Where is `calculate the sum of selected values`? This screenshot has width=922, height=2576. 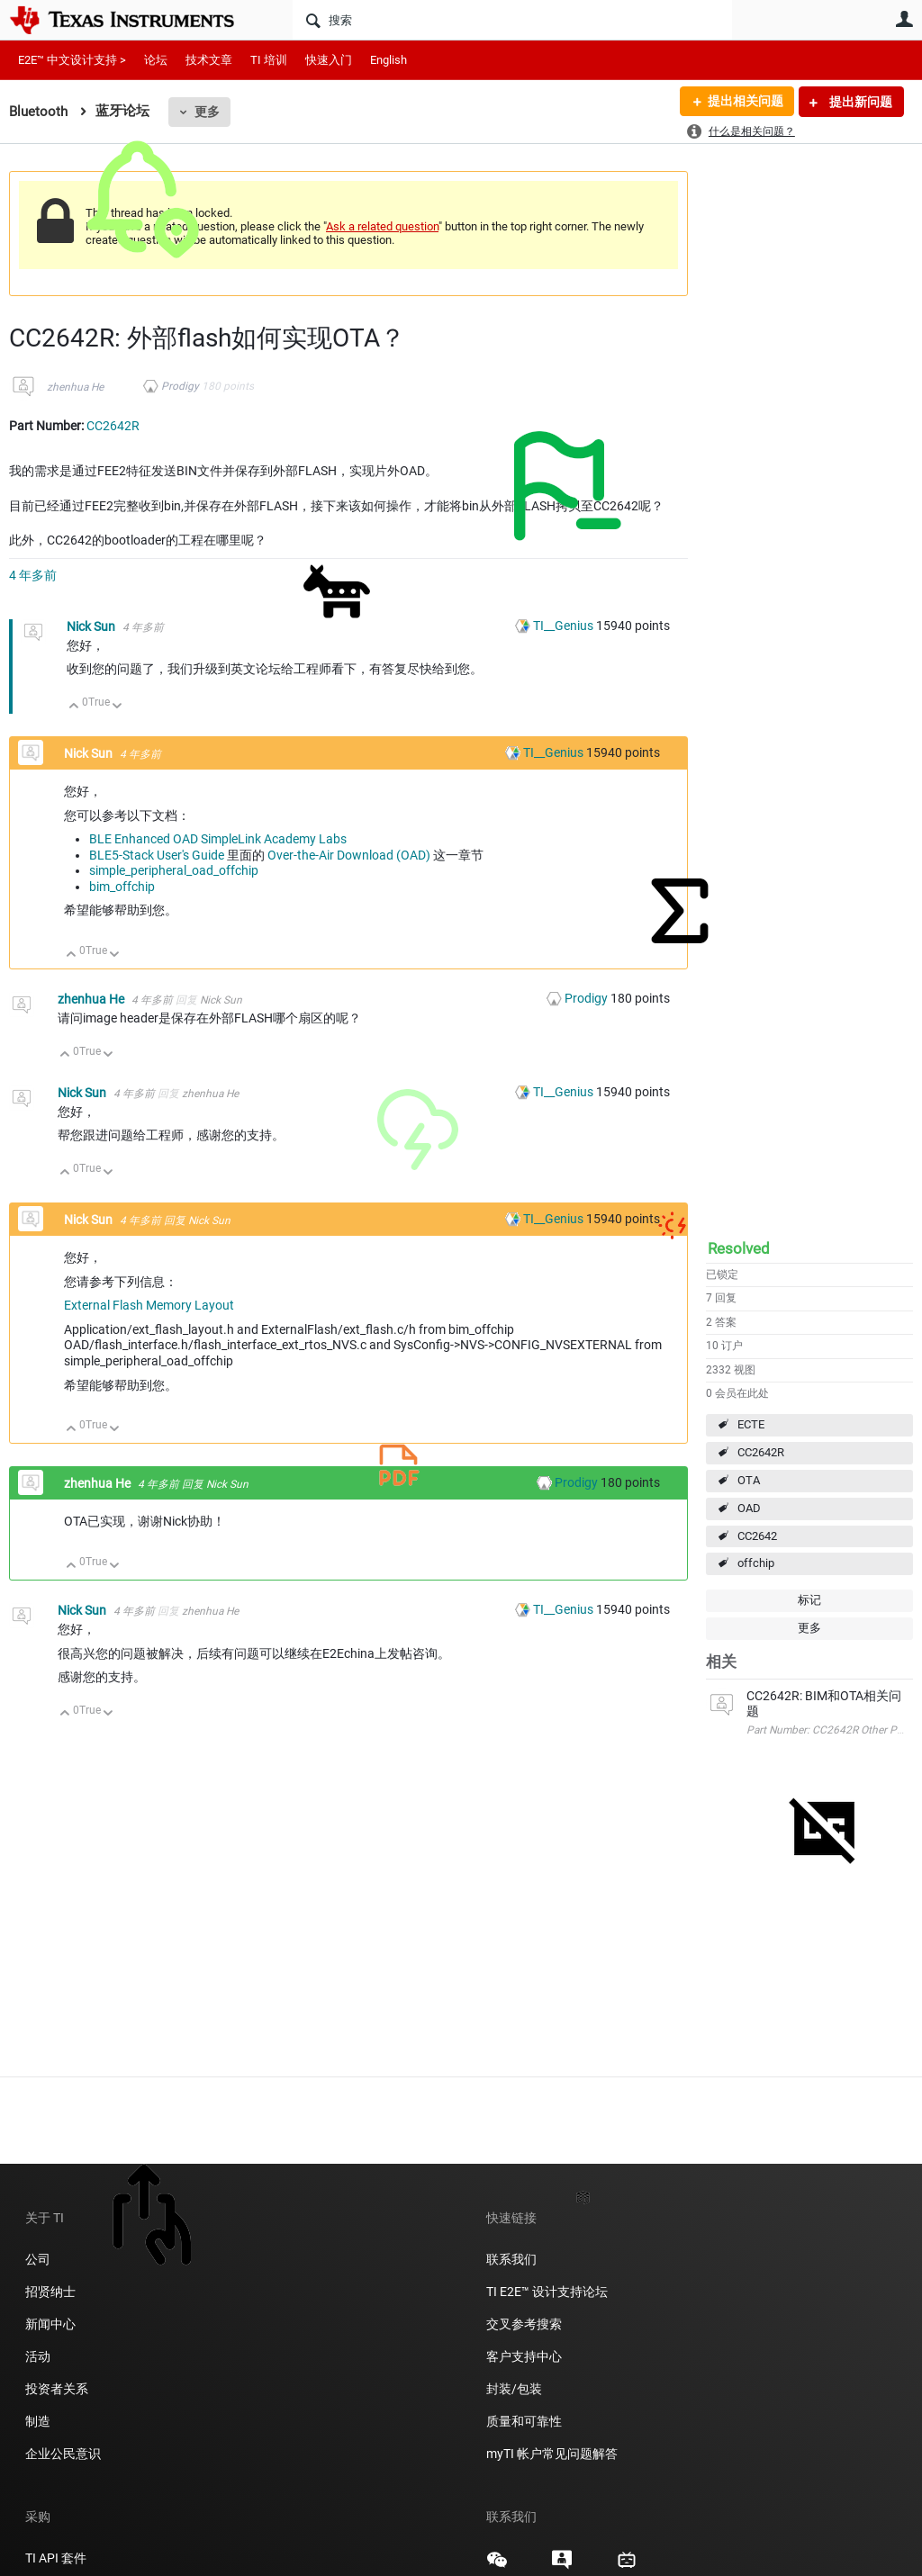 calculate the sum of selected values is located at coordinates (680, 911).